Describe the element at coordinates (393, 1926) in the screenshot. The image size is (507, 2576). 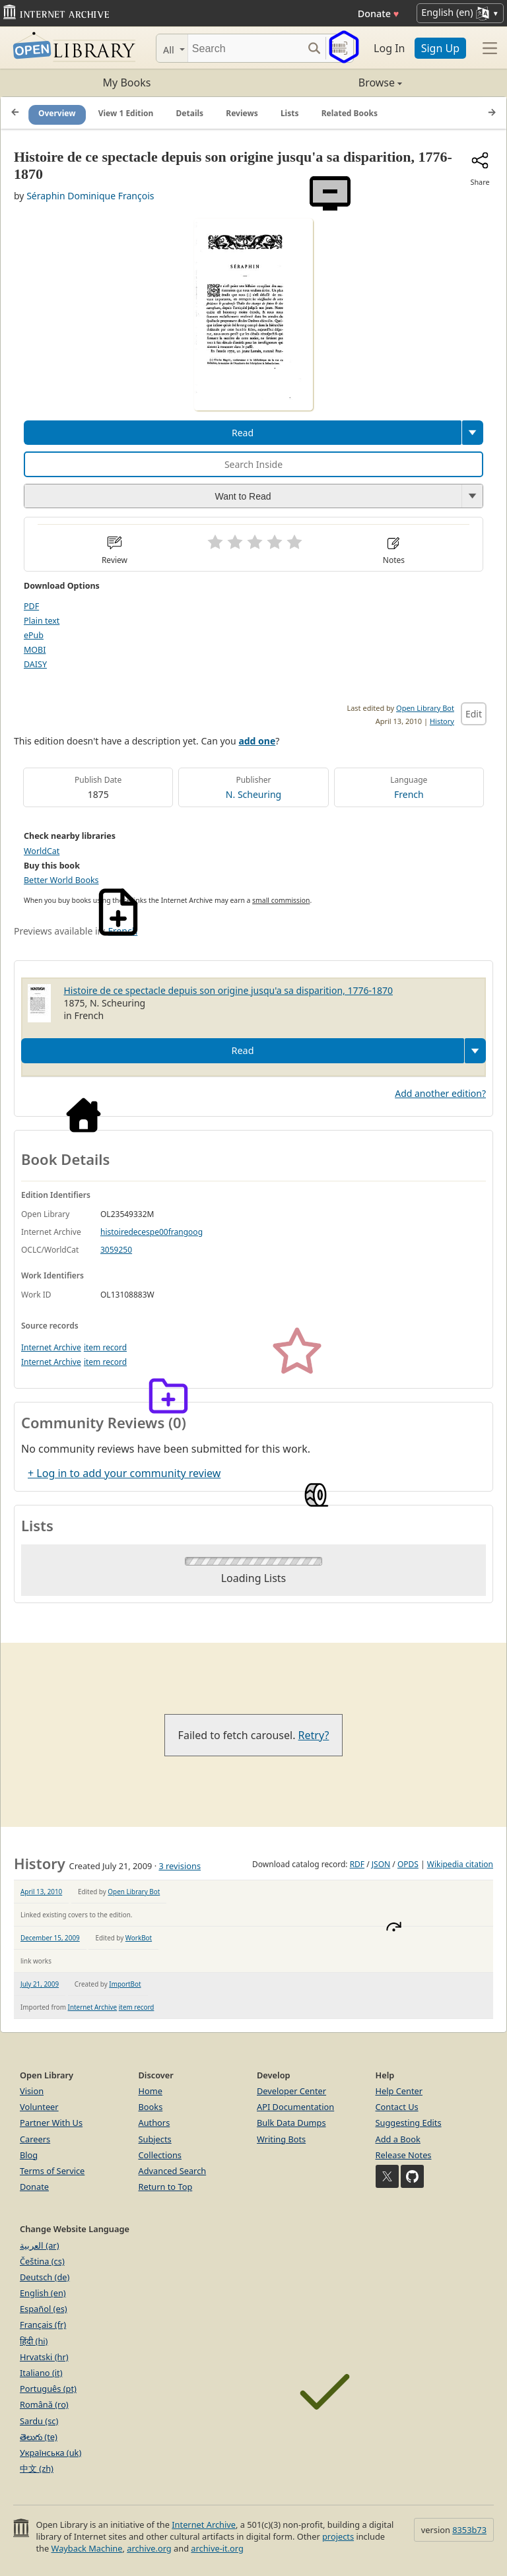
I see `redo action with active state indicator` at that location.